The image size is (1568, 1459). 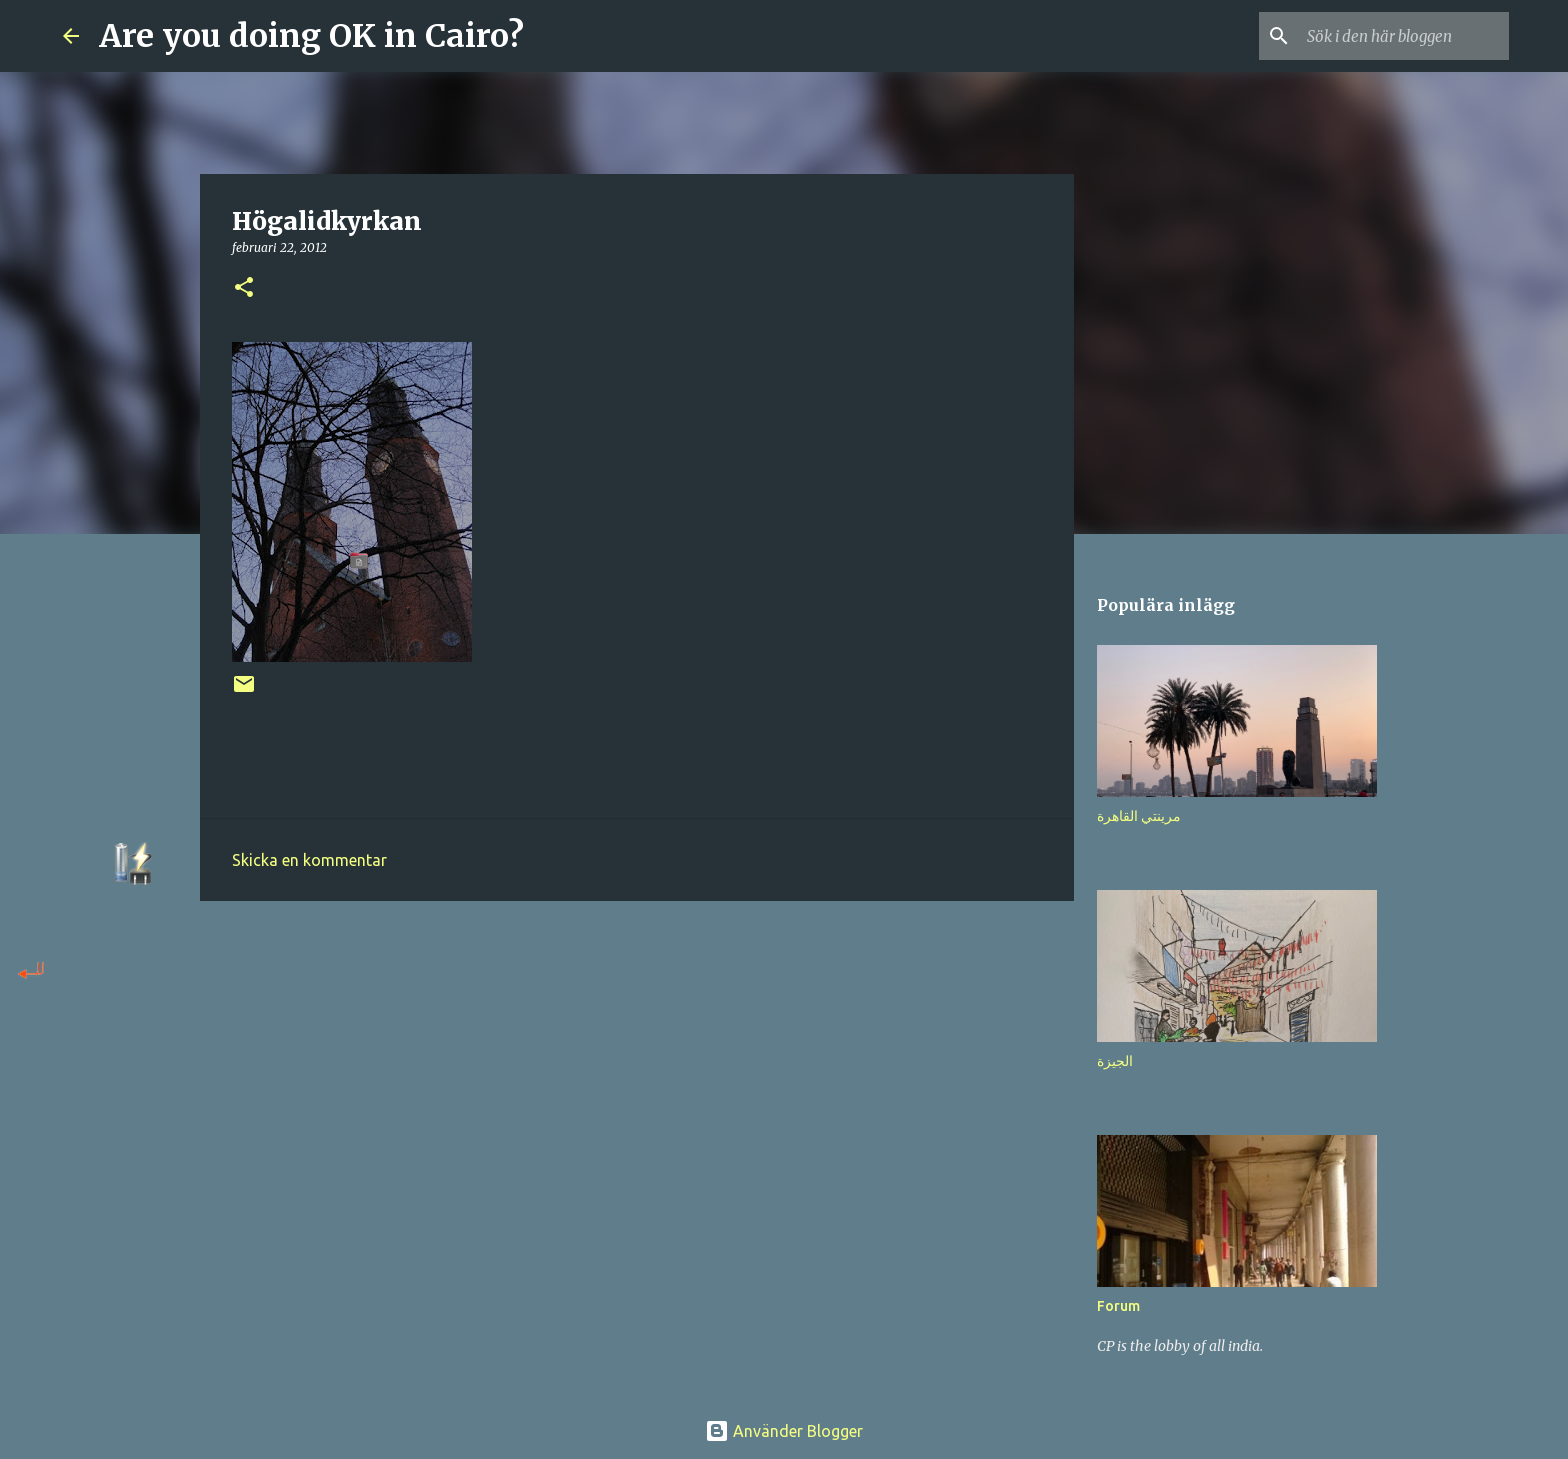 What do you see at coordinates (30, 968) in the screenshot?
I see `reply to all recipients in an email thread` at bounding box center [30, 968].